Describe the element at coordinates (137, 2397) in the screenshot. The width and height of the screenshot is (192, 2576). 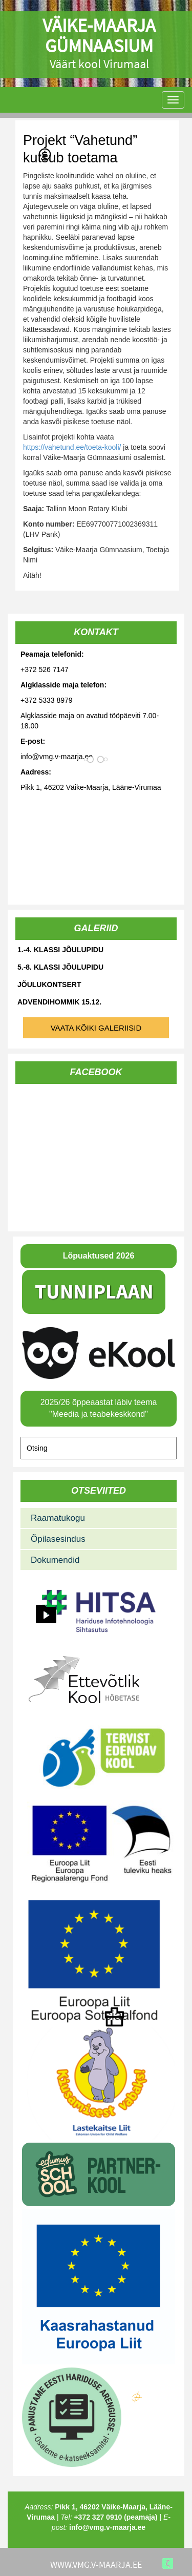
I see `bohemia interactive company logo` at that location.